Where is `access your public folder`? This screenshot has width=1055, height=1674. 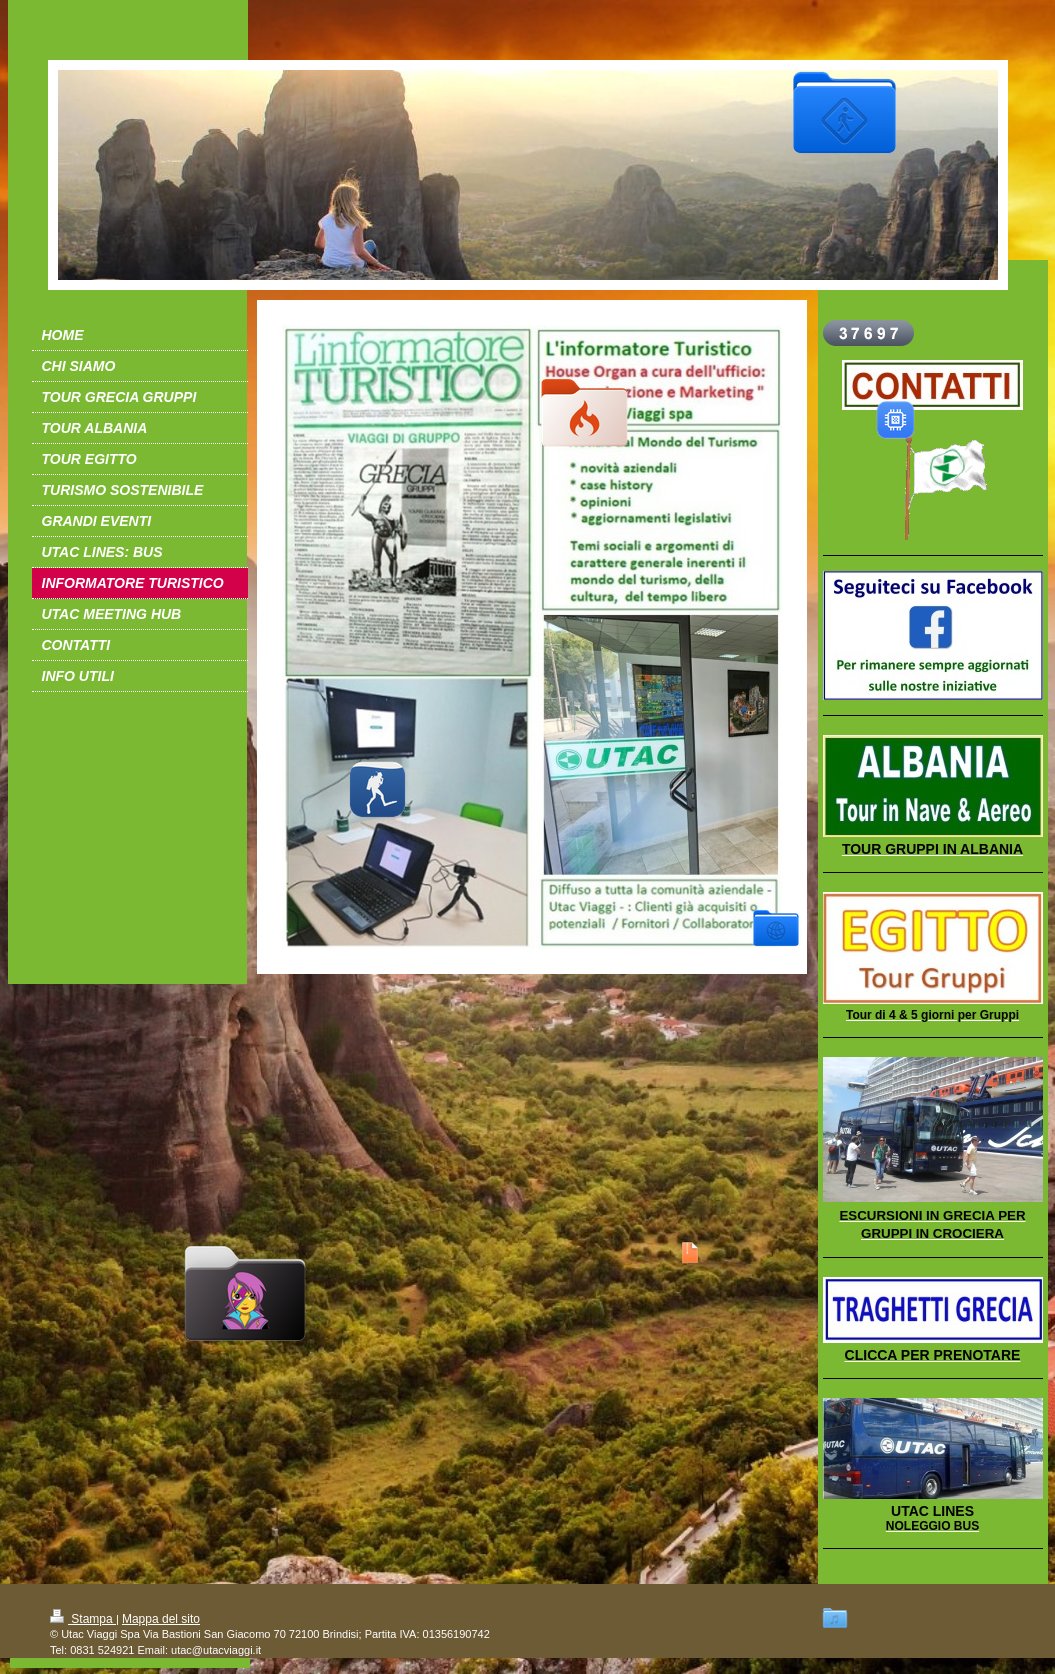
access your public folder is located at coordinates (844, 112).